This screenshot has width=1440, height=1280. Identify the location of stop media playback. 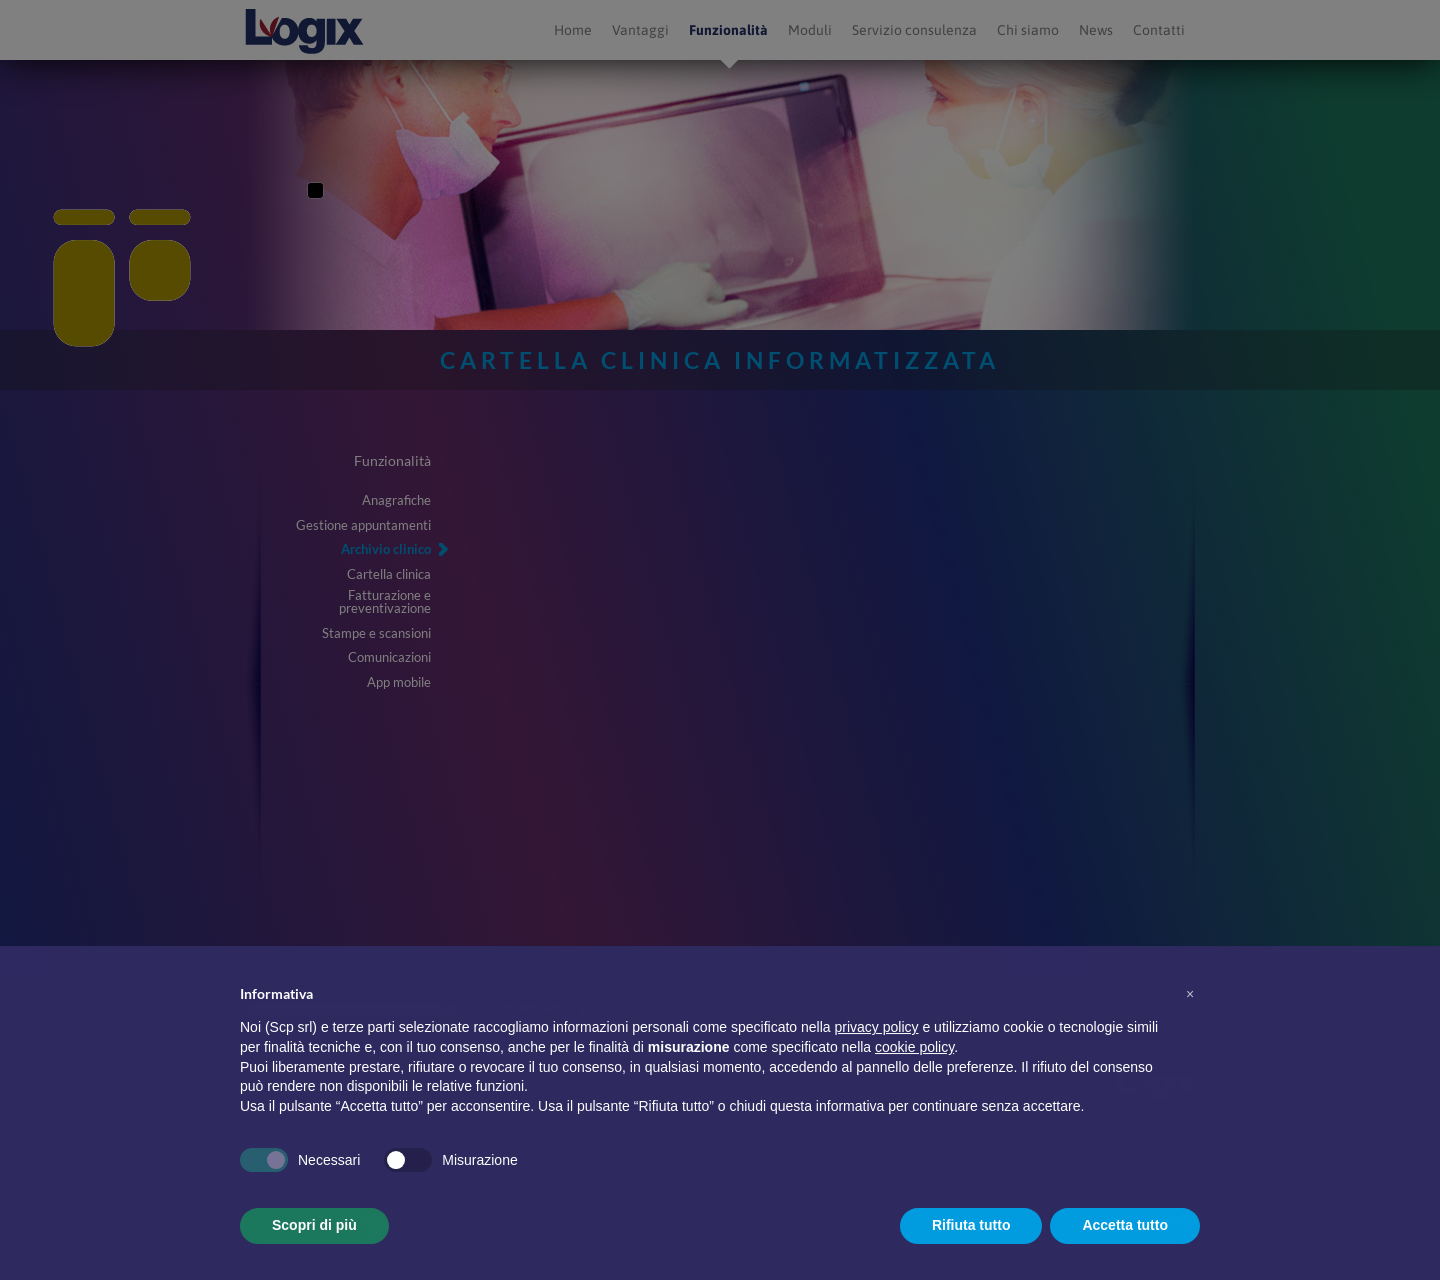
(315, 190).